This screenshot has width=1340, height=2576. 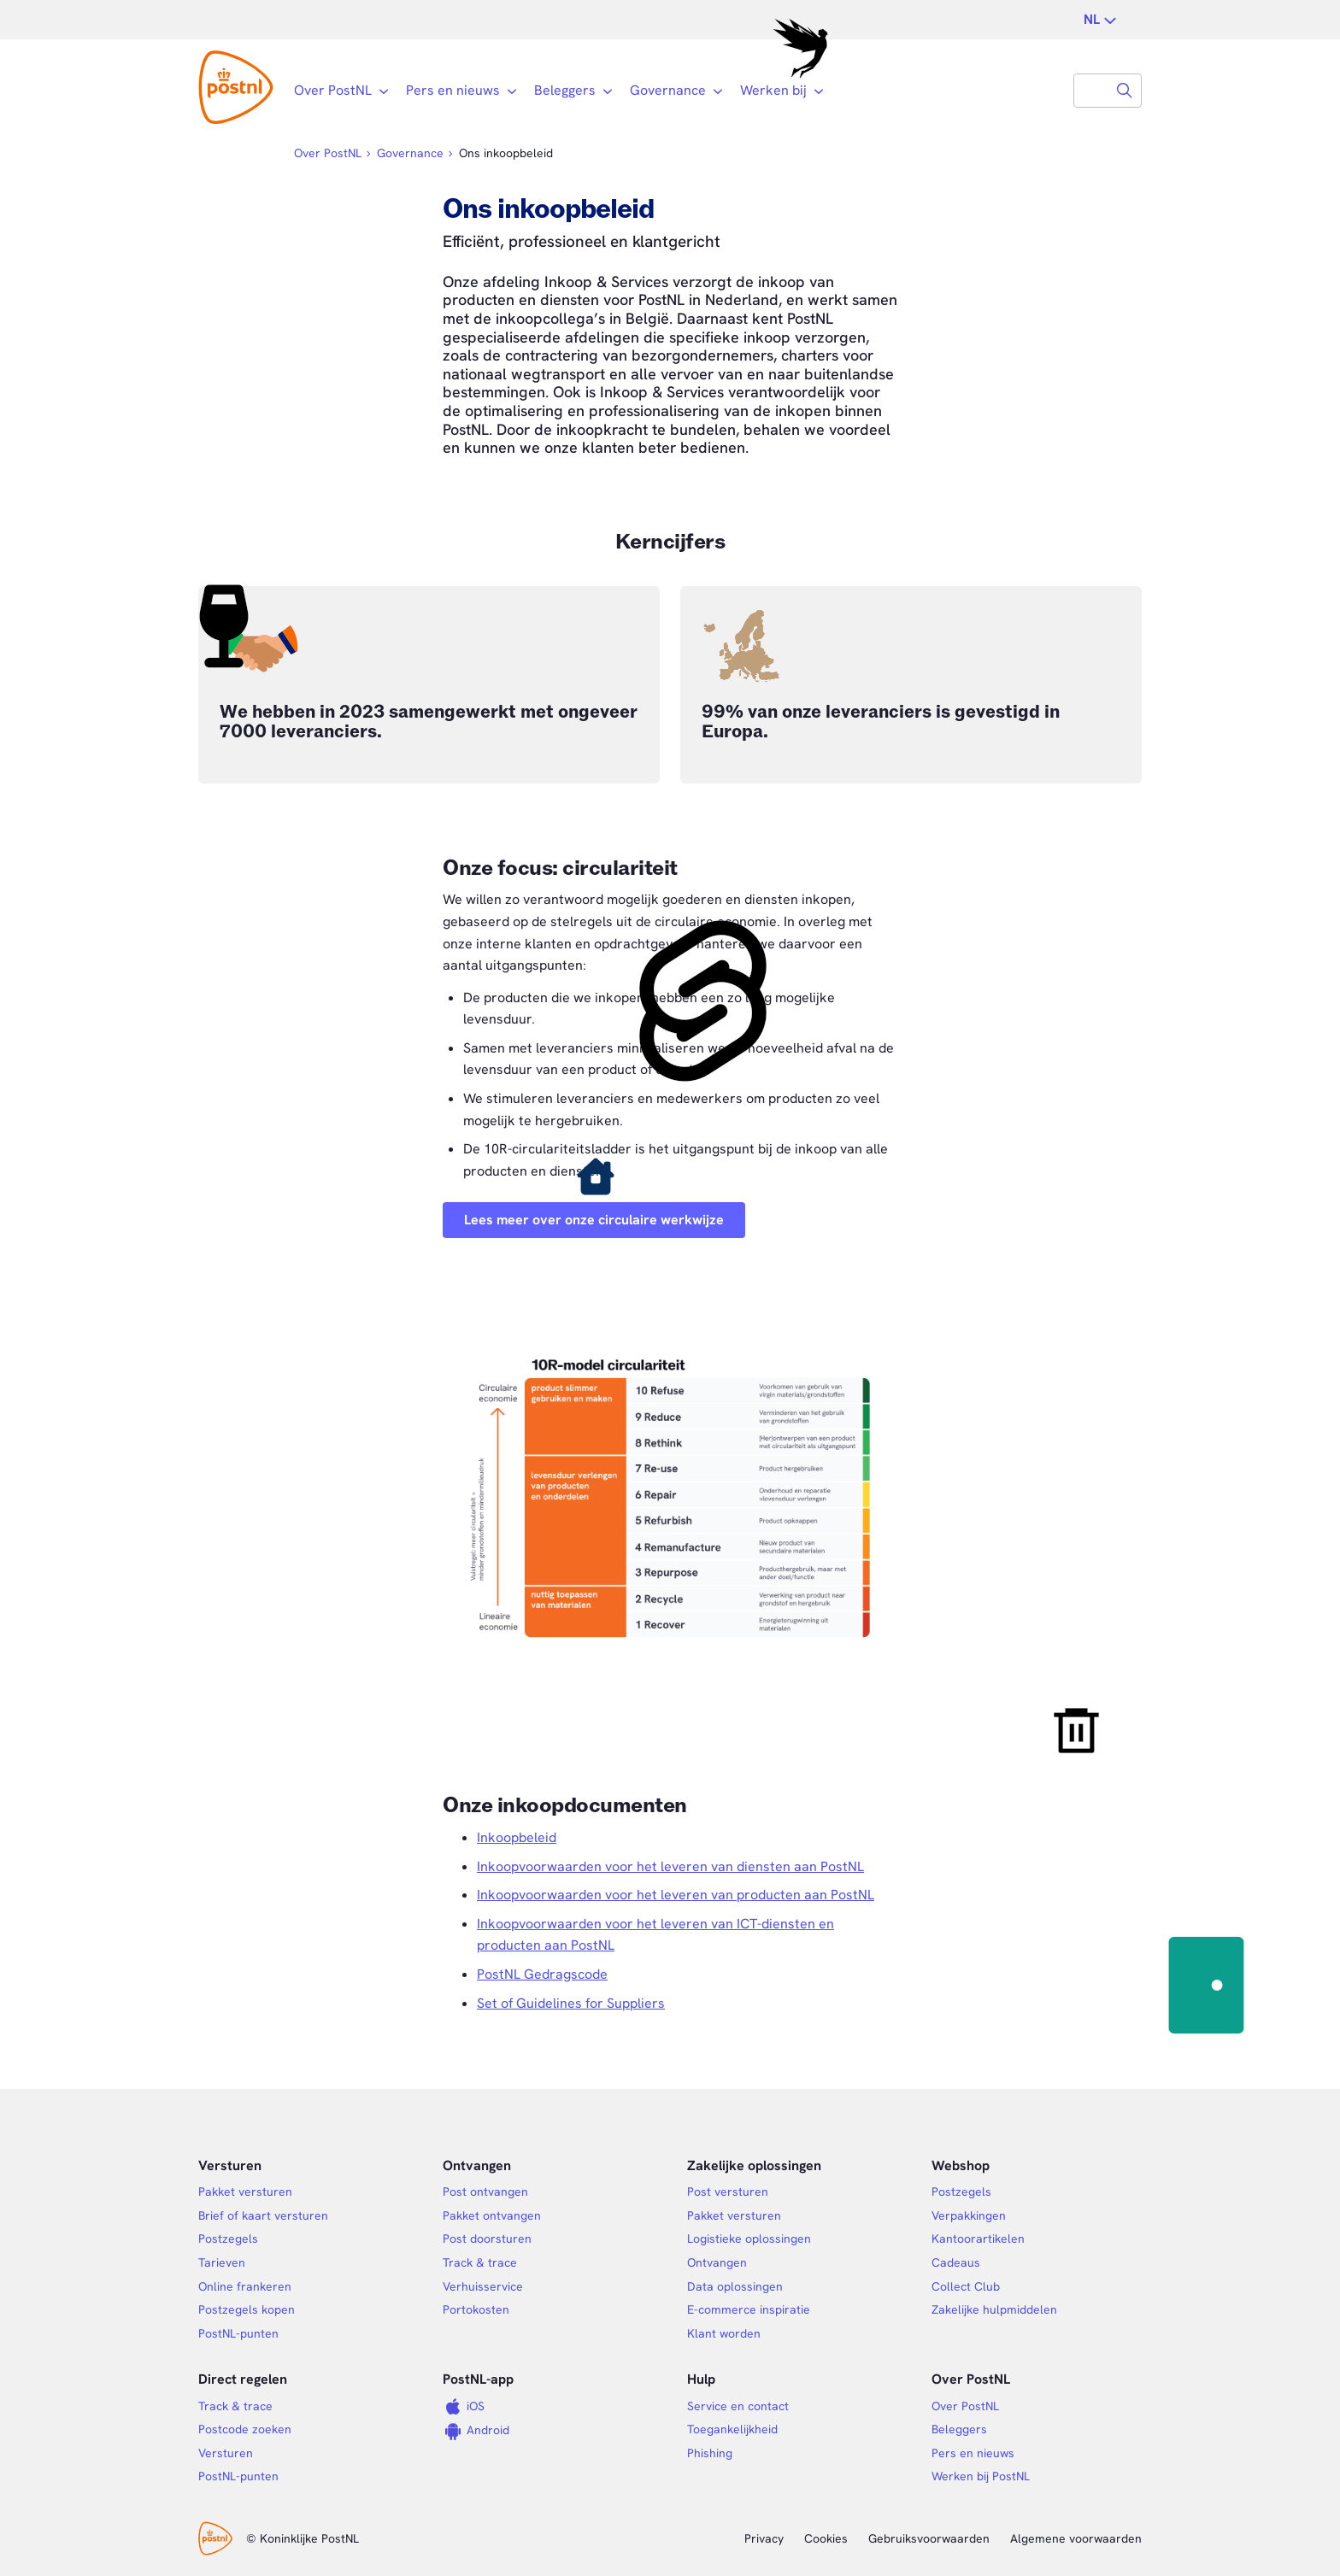 What do you see at coordinates (1076, 1730) in the screenshot?
I see `delete selected item` at bounding box center [1076, 1730].